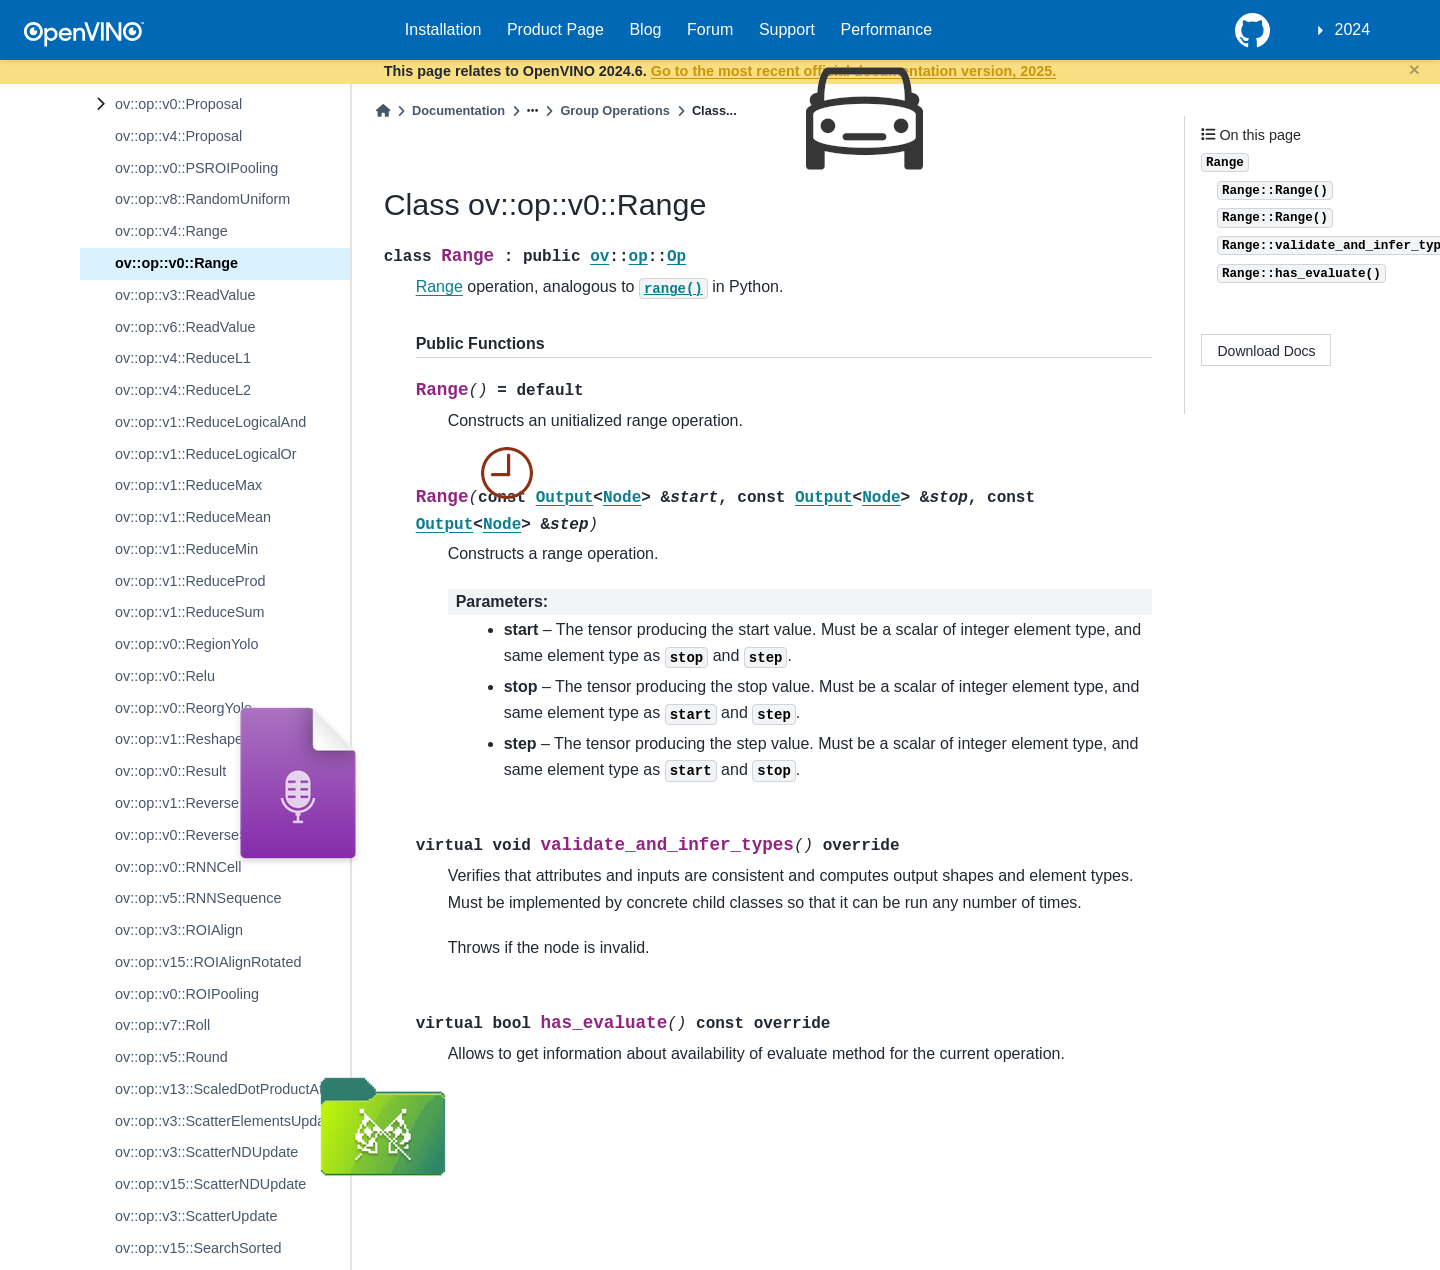 Image resolution: width=1440 pixels, height=1270 pixels. What do you see at coordinates (298, 786) in the screenshot?
I see `a podcast audio file` at bounding box center [298, 786].